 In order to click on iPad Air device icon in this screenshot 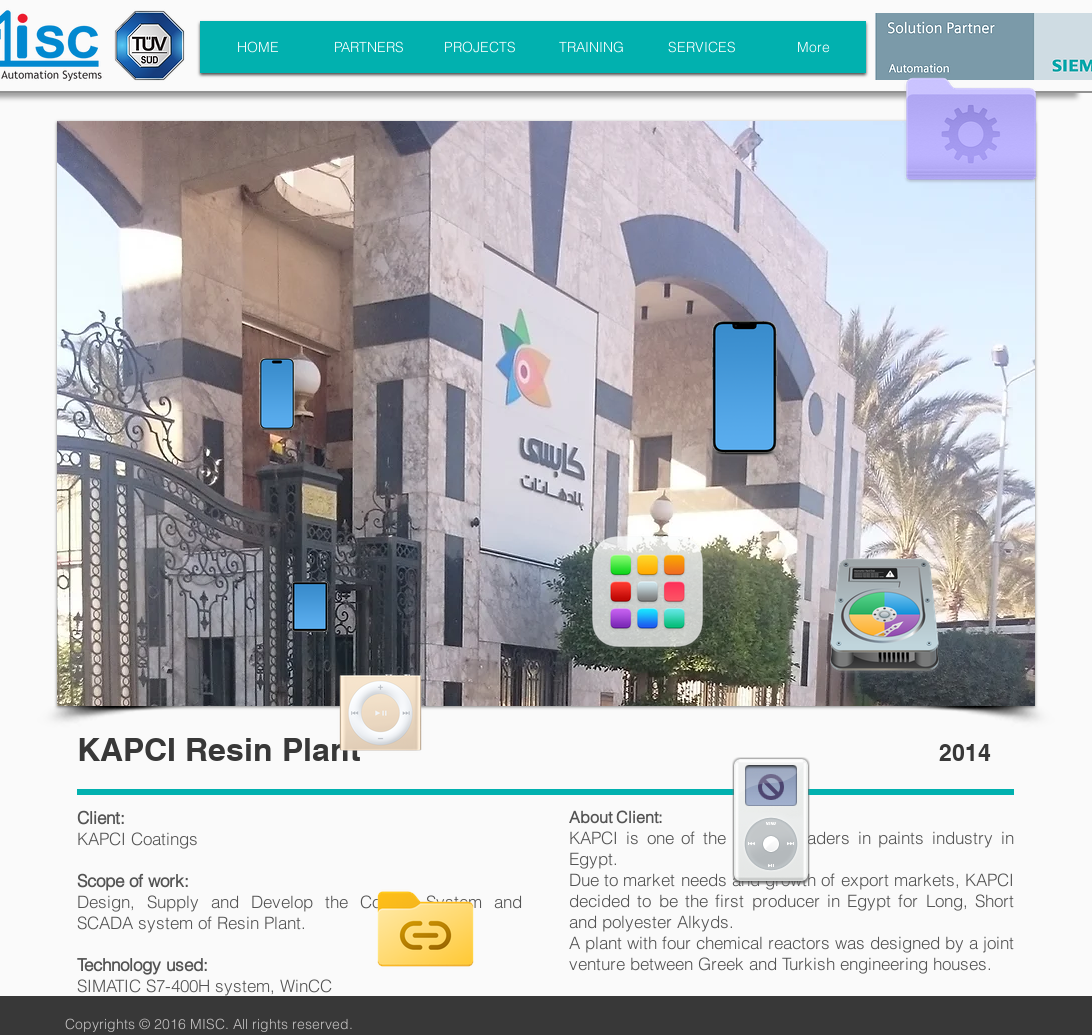, I will do `click(310, 607)`.